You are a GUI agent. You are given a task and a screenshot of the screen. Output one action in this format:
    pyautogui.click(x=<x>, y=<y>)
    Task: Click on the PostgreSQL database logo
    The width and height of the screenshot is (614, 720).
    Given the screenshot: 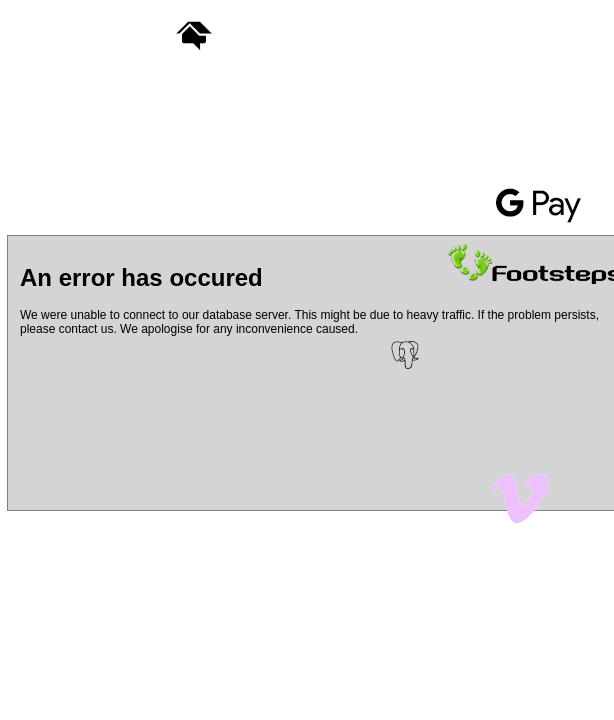 What is the action you would take?
    pyautogui.click(x=405, y=355)
    